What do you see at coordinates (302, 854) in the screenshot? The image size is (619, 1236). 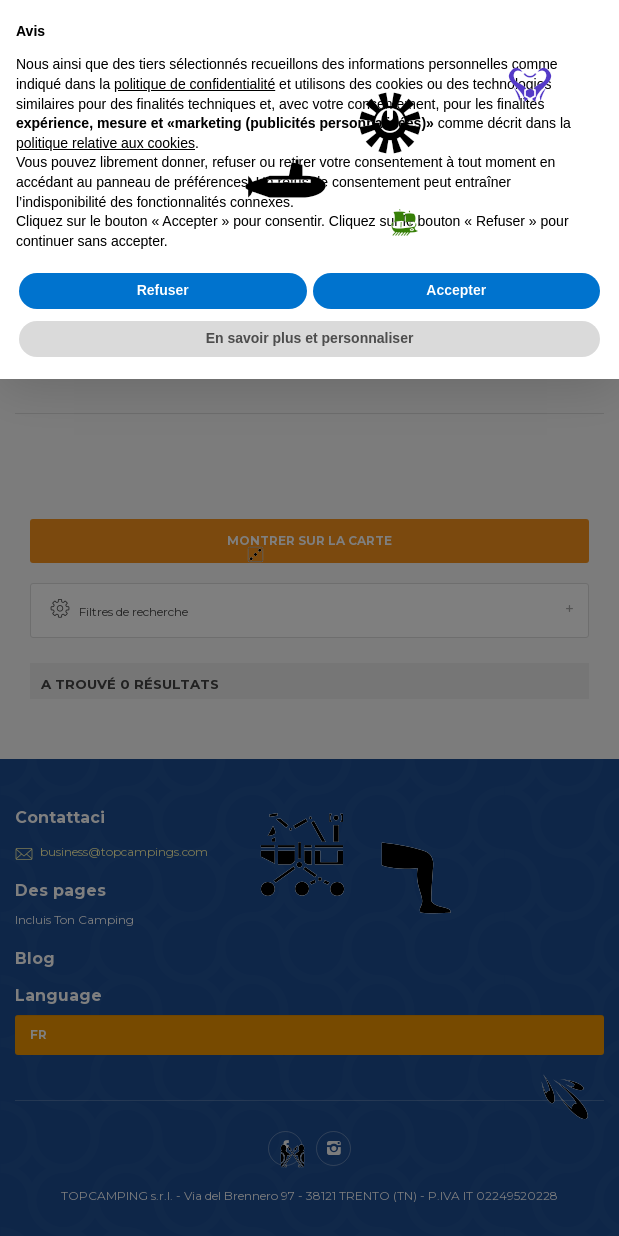 I see `view mars rover mission details` at bounding box center [302, 854].